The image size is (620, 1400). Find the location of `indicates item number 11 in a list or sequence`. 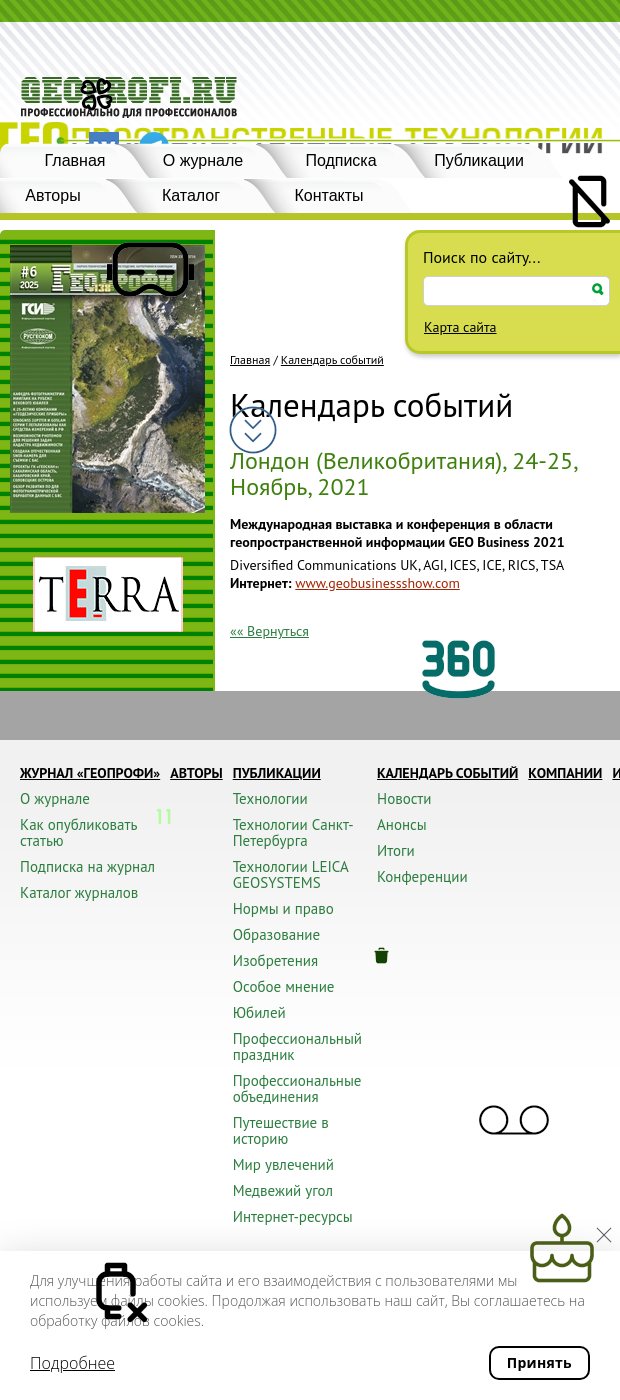

indicates item number 11 in a list or sequence is located at coordinates (164, 816).